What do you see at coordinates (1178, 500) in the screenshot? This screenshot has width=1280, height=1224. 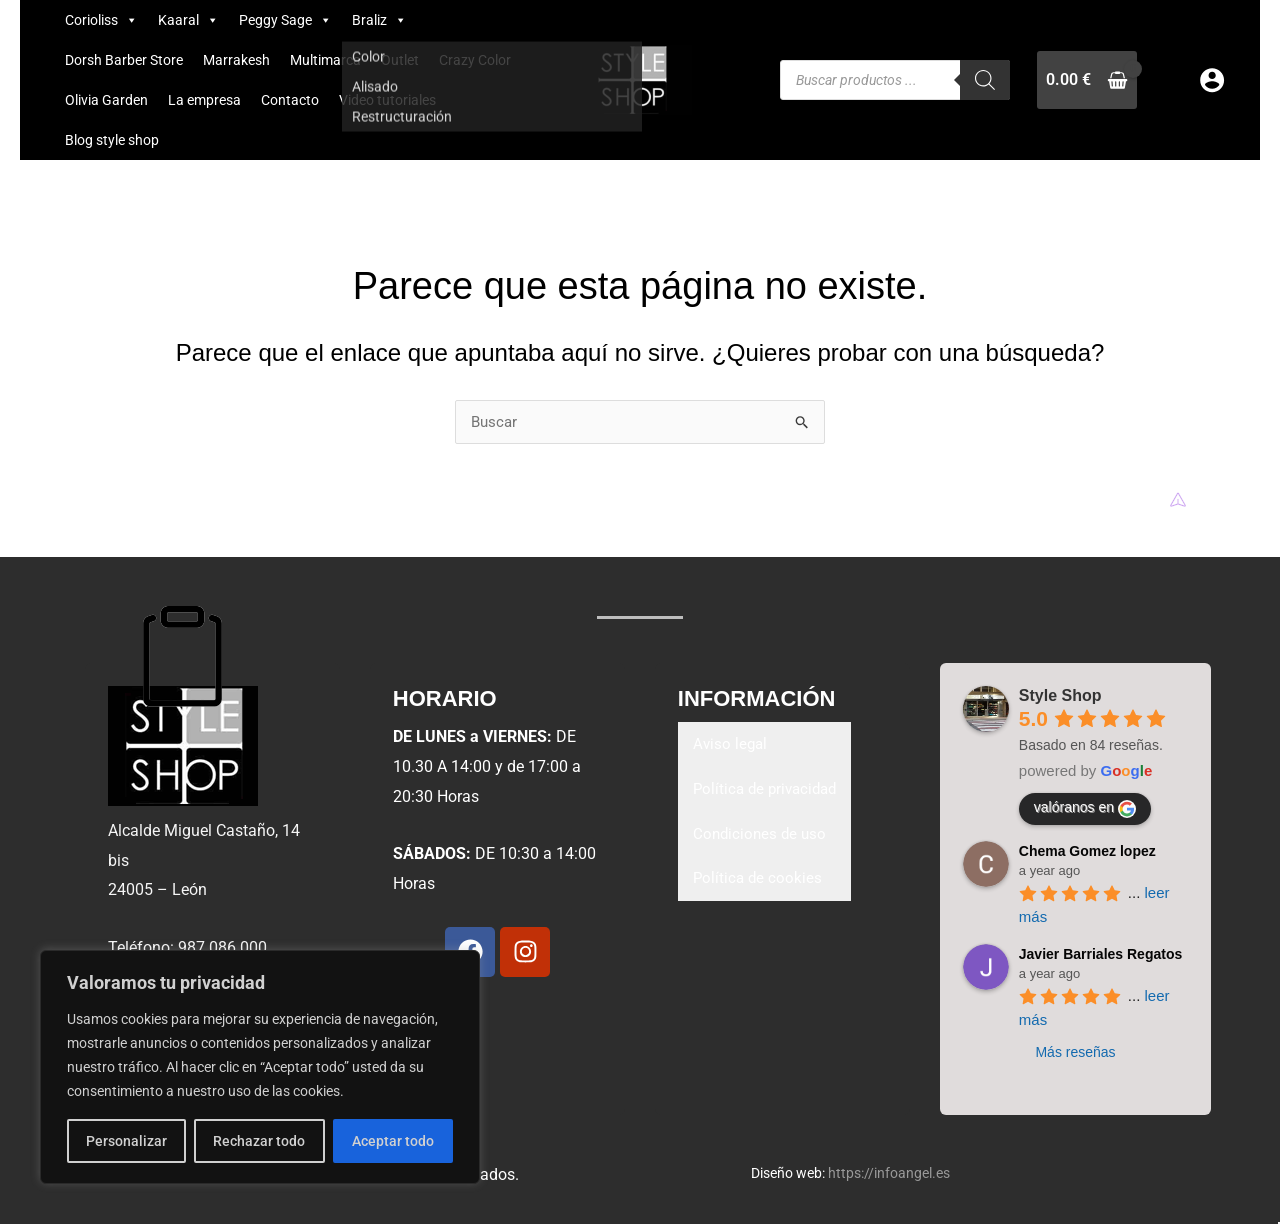 I see `send a message or email` at bounding box center [1178, 500].